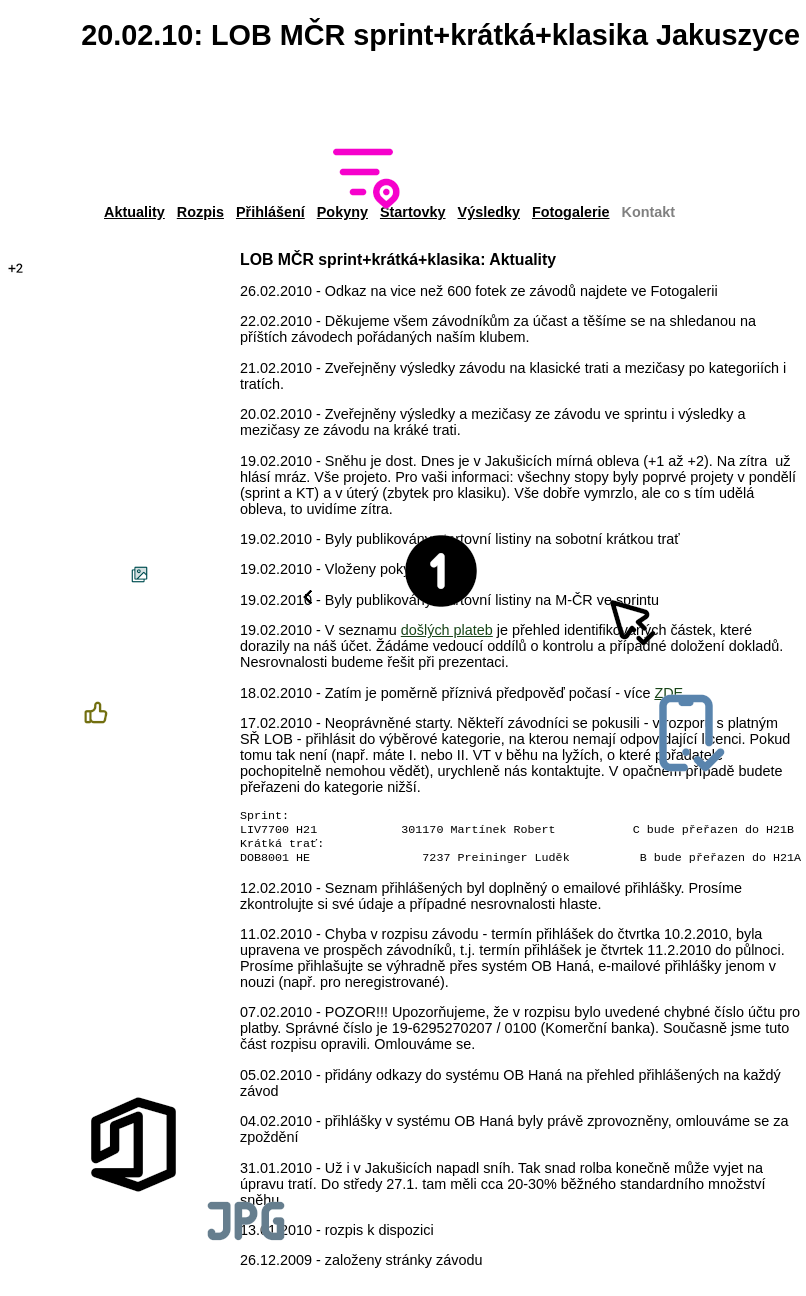 The width and height of the screenshot is (806, 1296). I want to click on mobile device verified successfully, so click(686, 733).